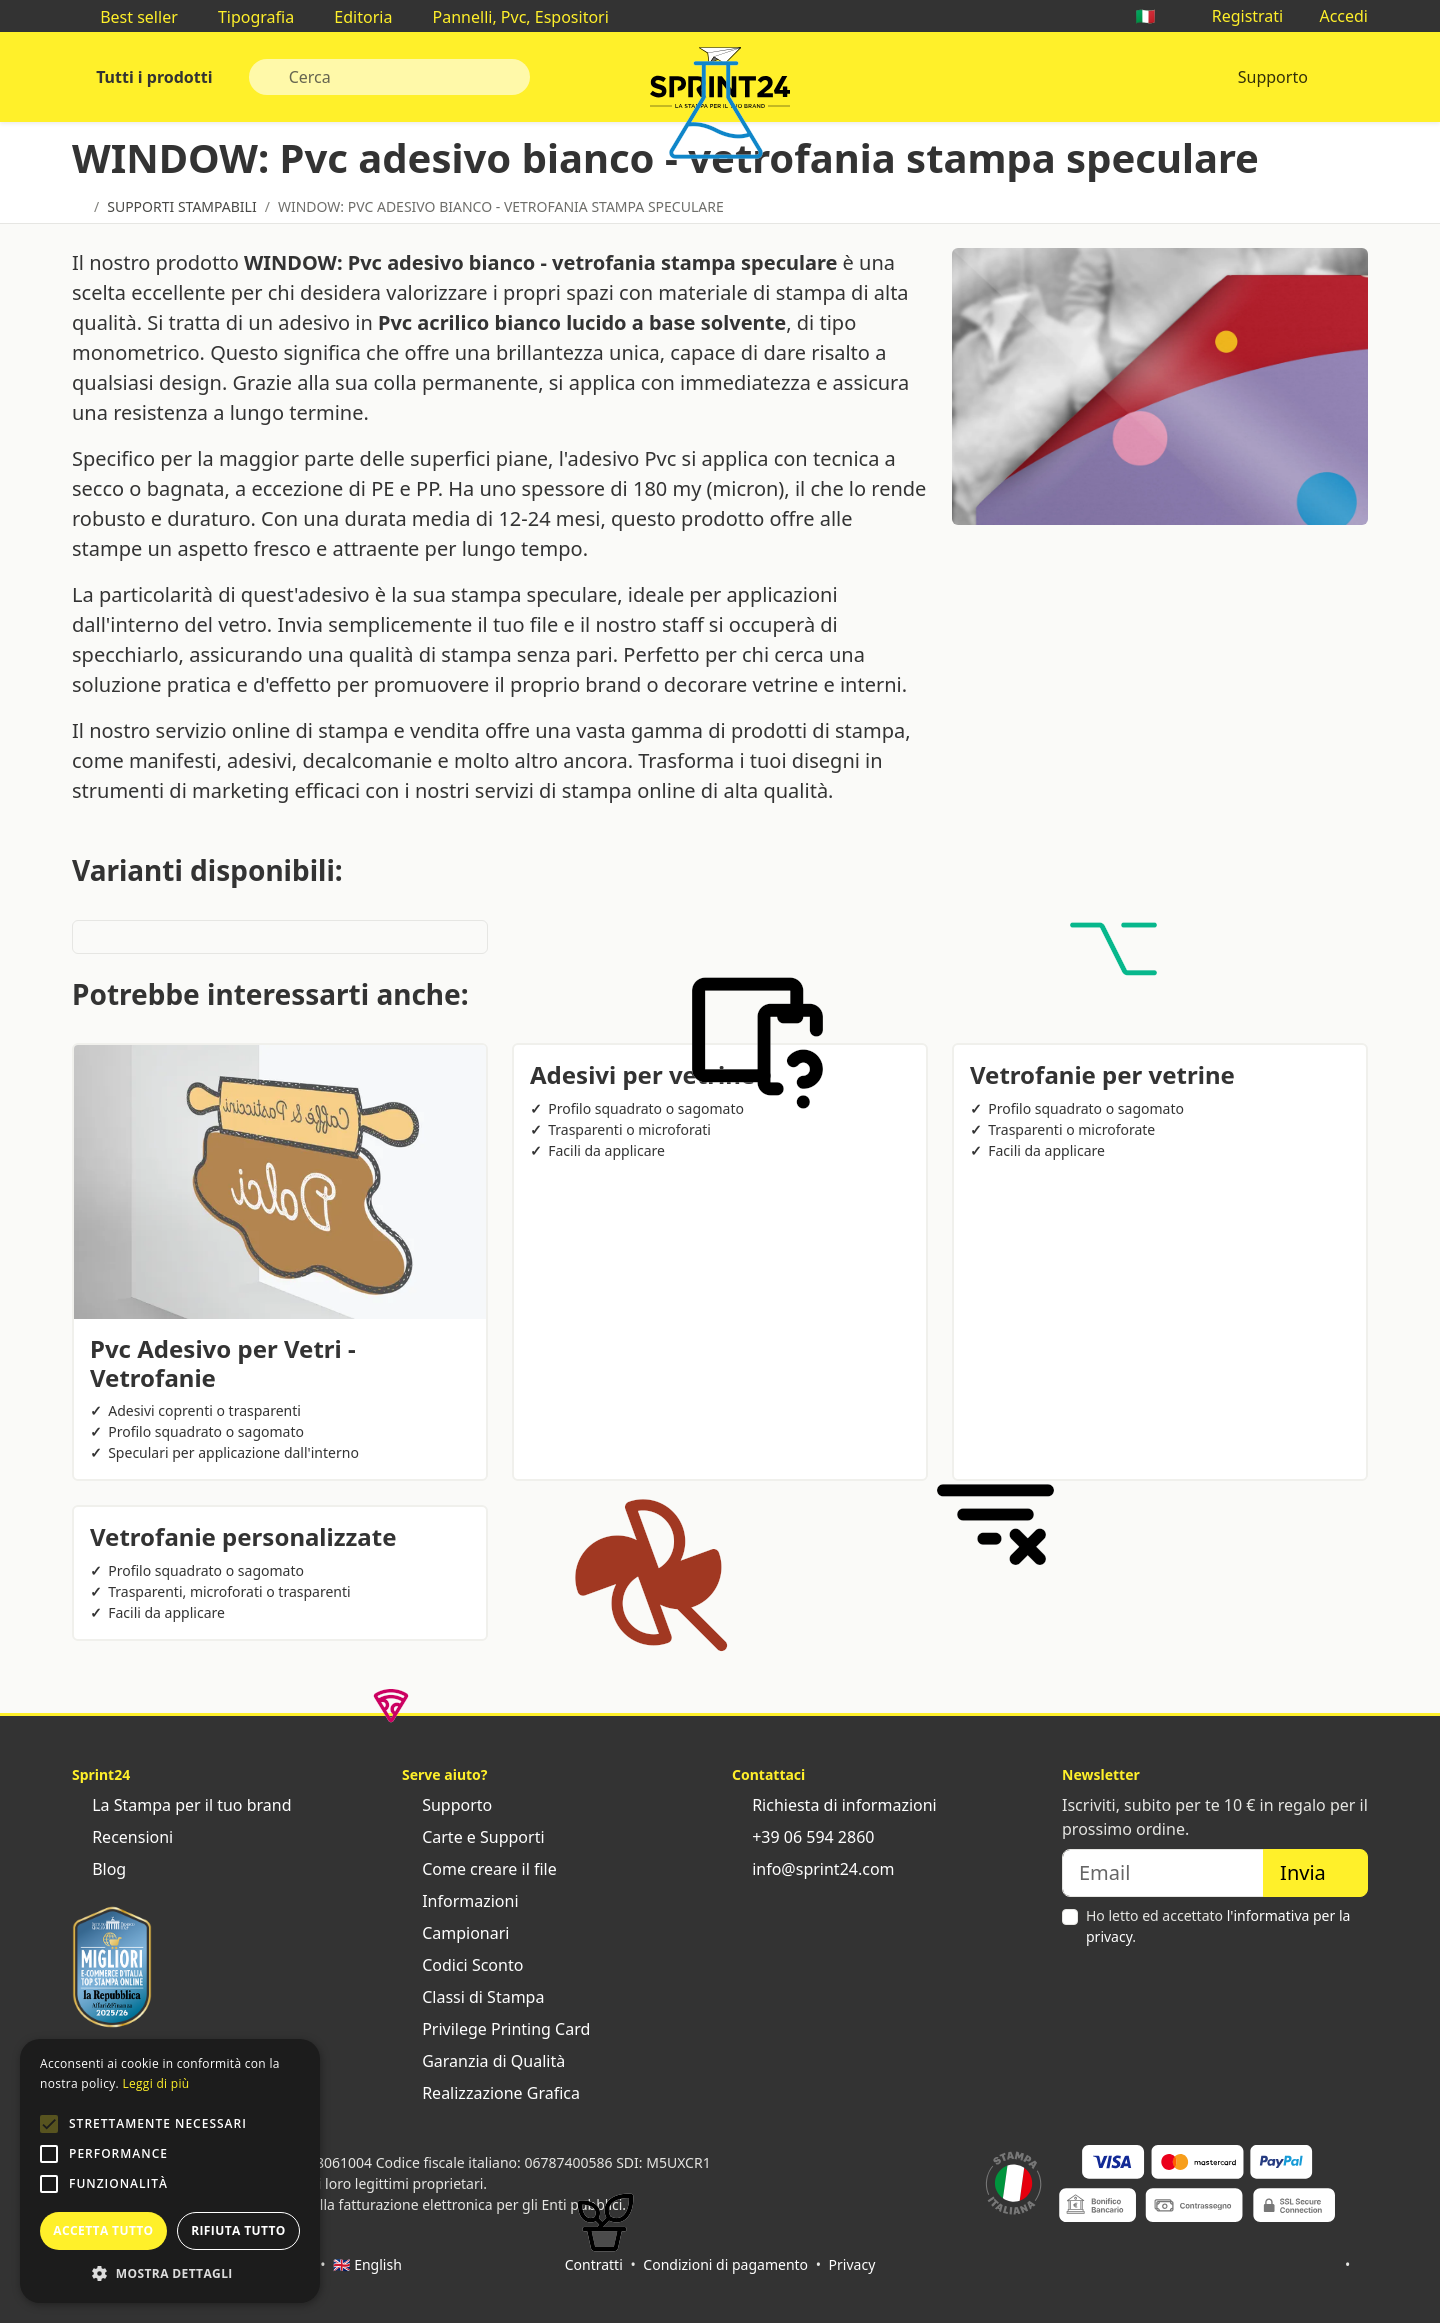  What do you see at coordinates (716, 112) in the screenshot?
I see `access lab or experimental features` at bounding box center [716, 112].